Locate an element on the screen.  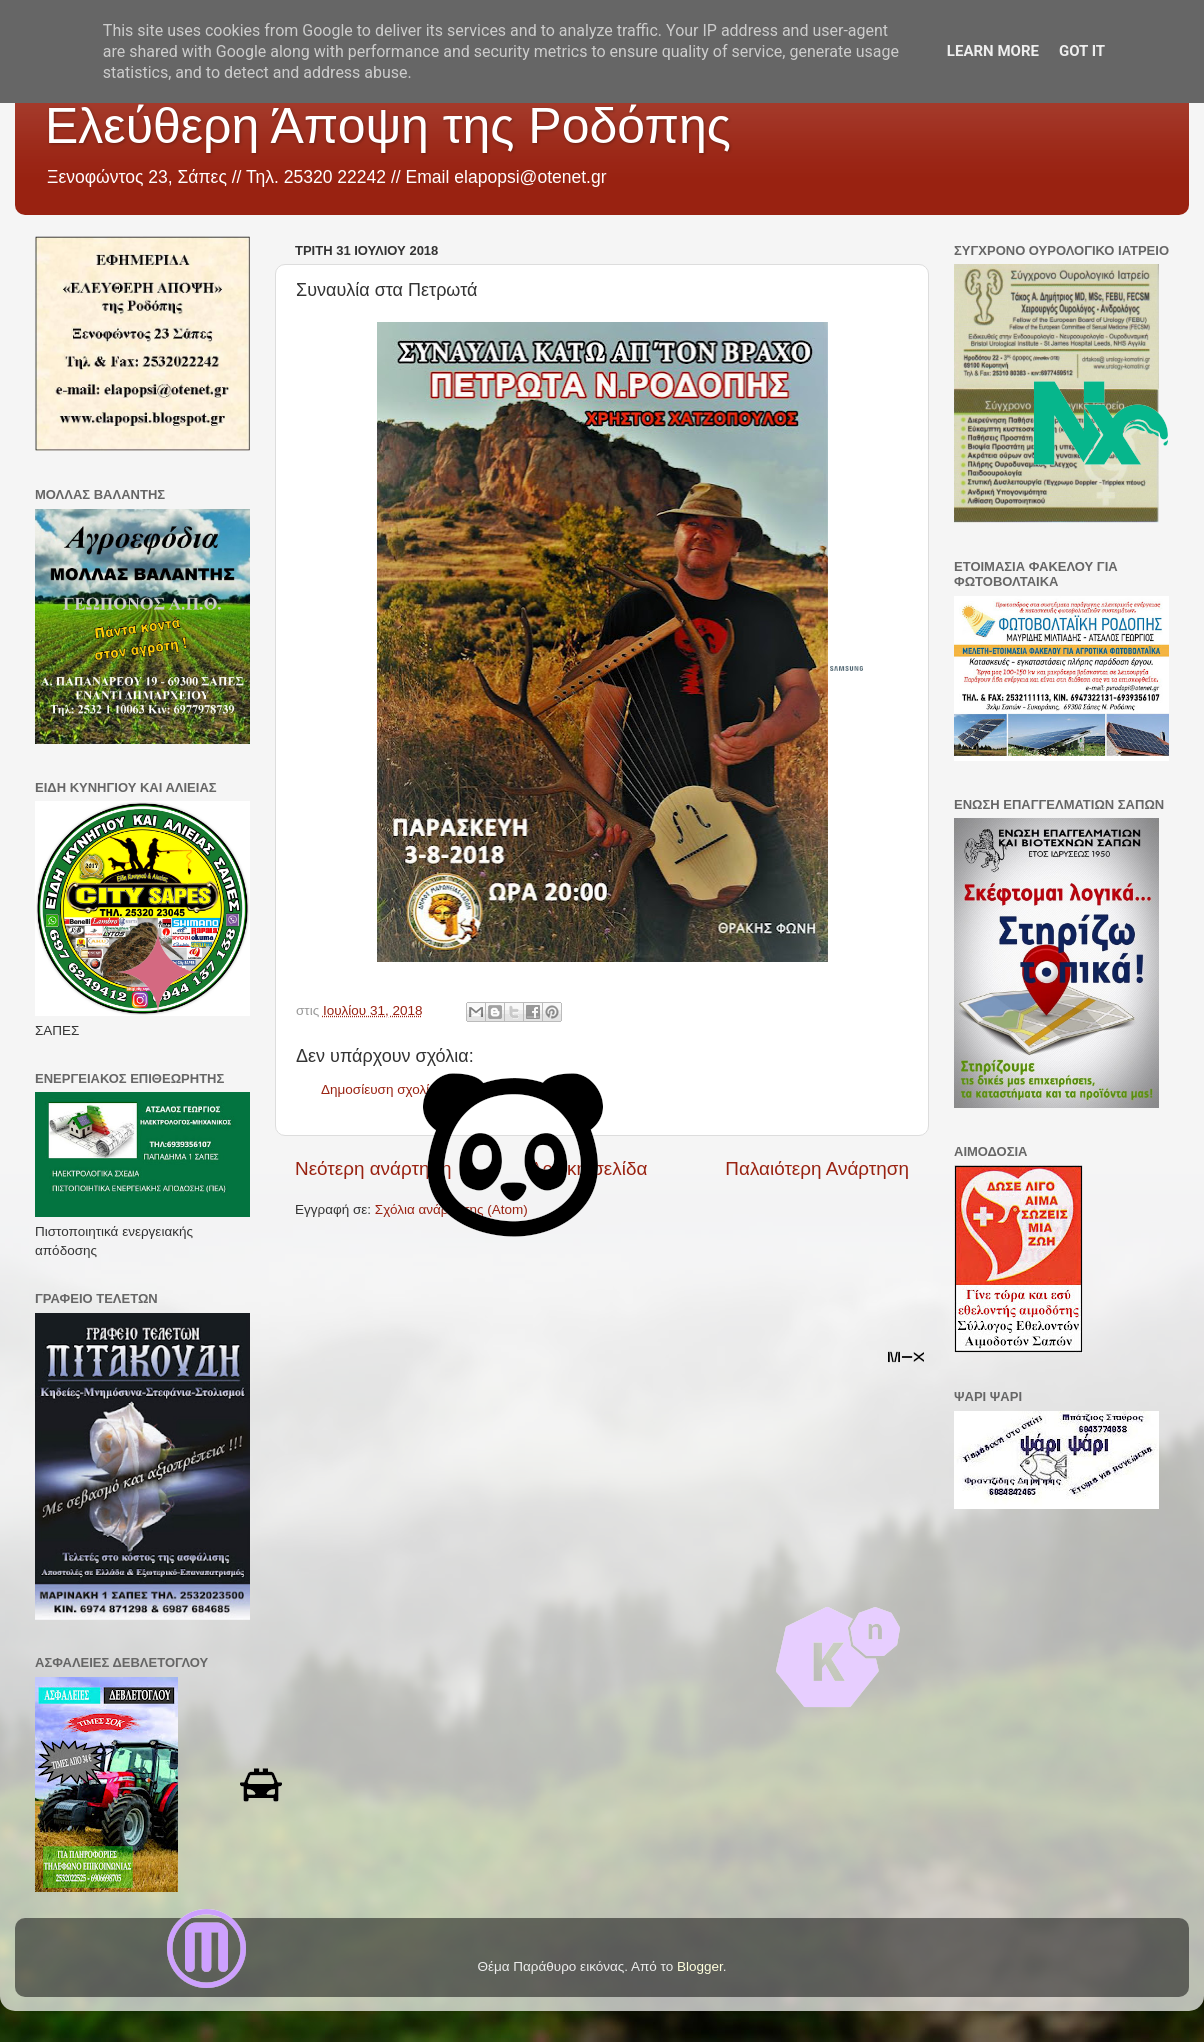
makerbot logo is located at coordinates (206, 1948).